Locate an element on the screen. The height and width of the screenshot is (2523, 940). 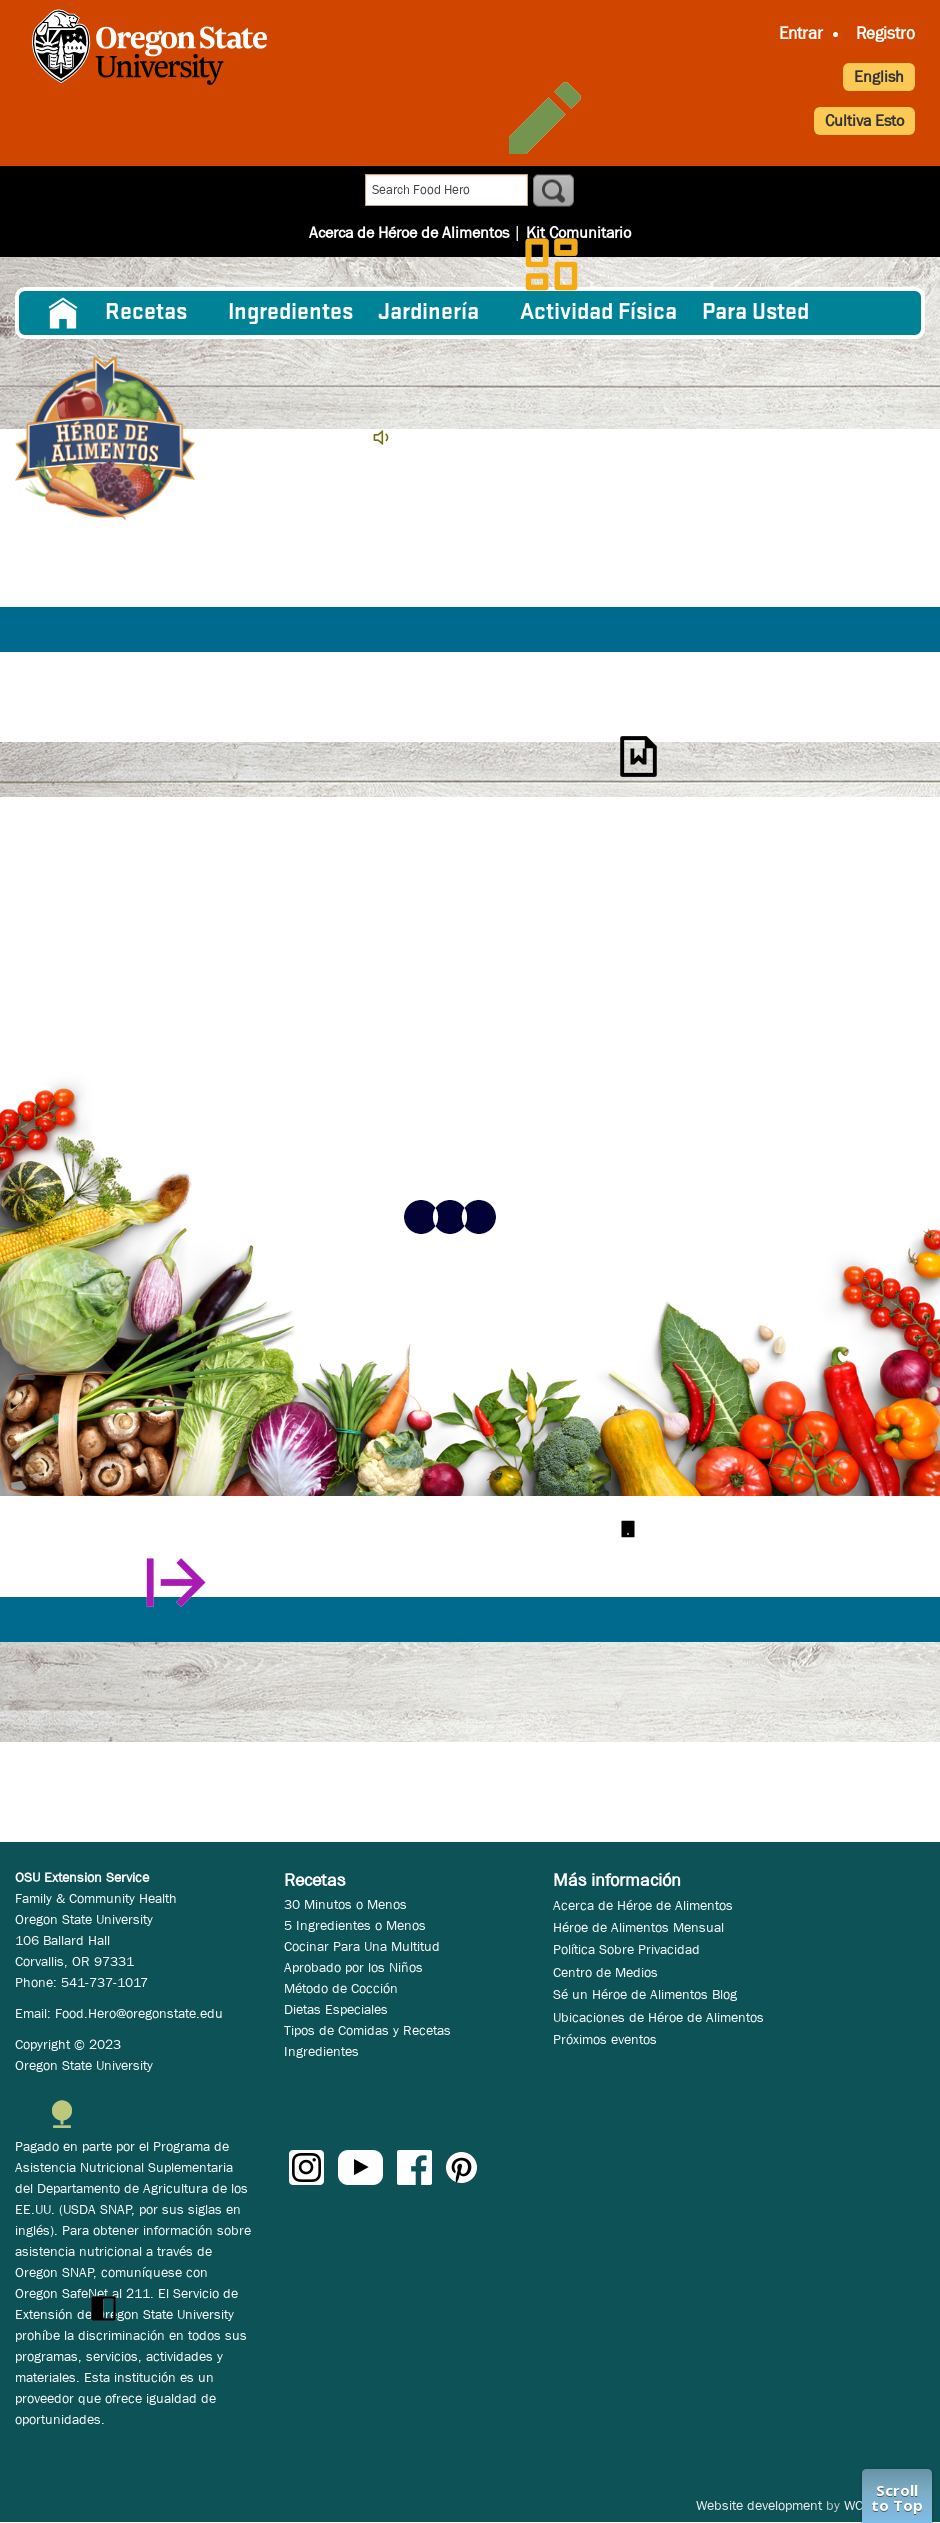
expand panel to the right is located at coordinates (174, 1582).